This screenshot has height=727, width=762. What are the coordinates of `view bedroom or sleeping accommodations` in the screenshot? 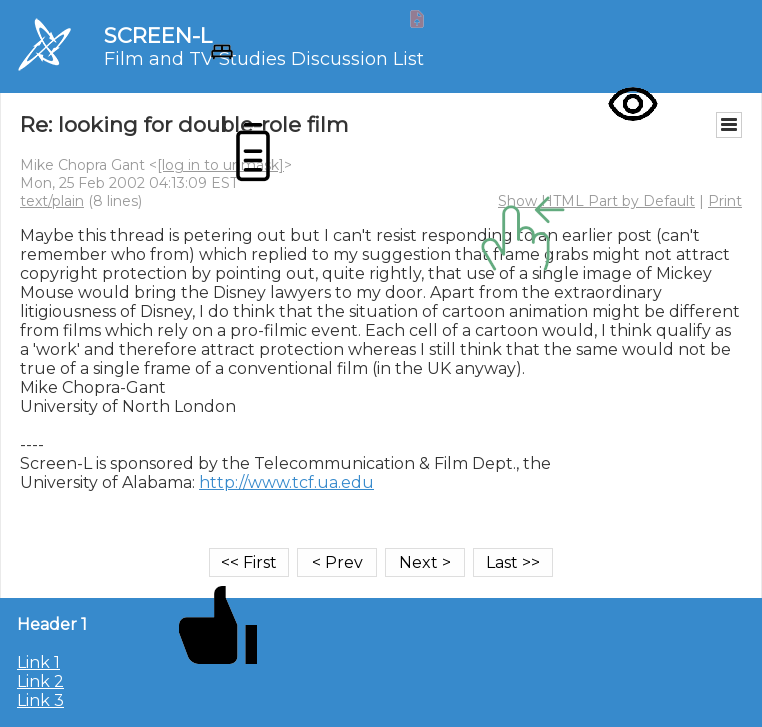 It's located at (222, 52).